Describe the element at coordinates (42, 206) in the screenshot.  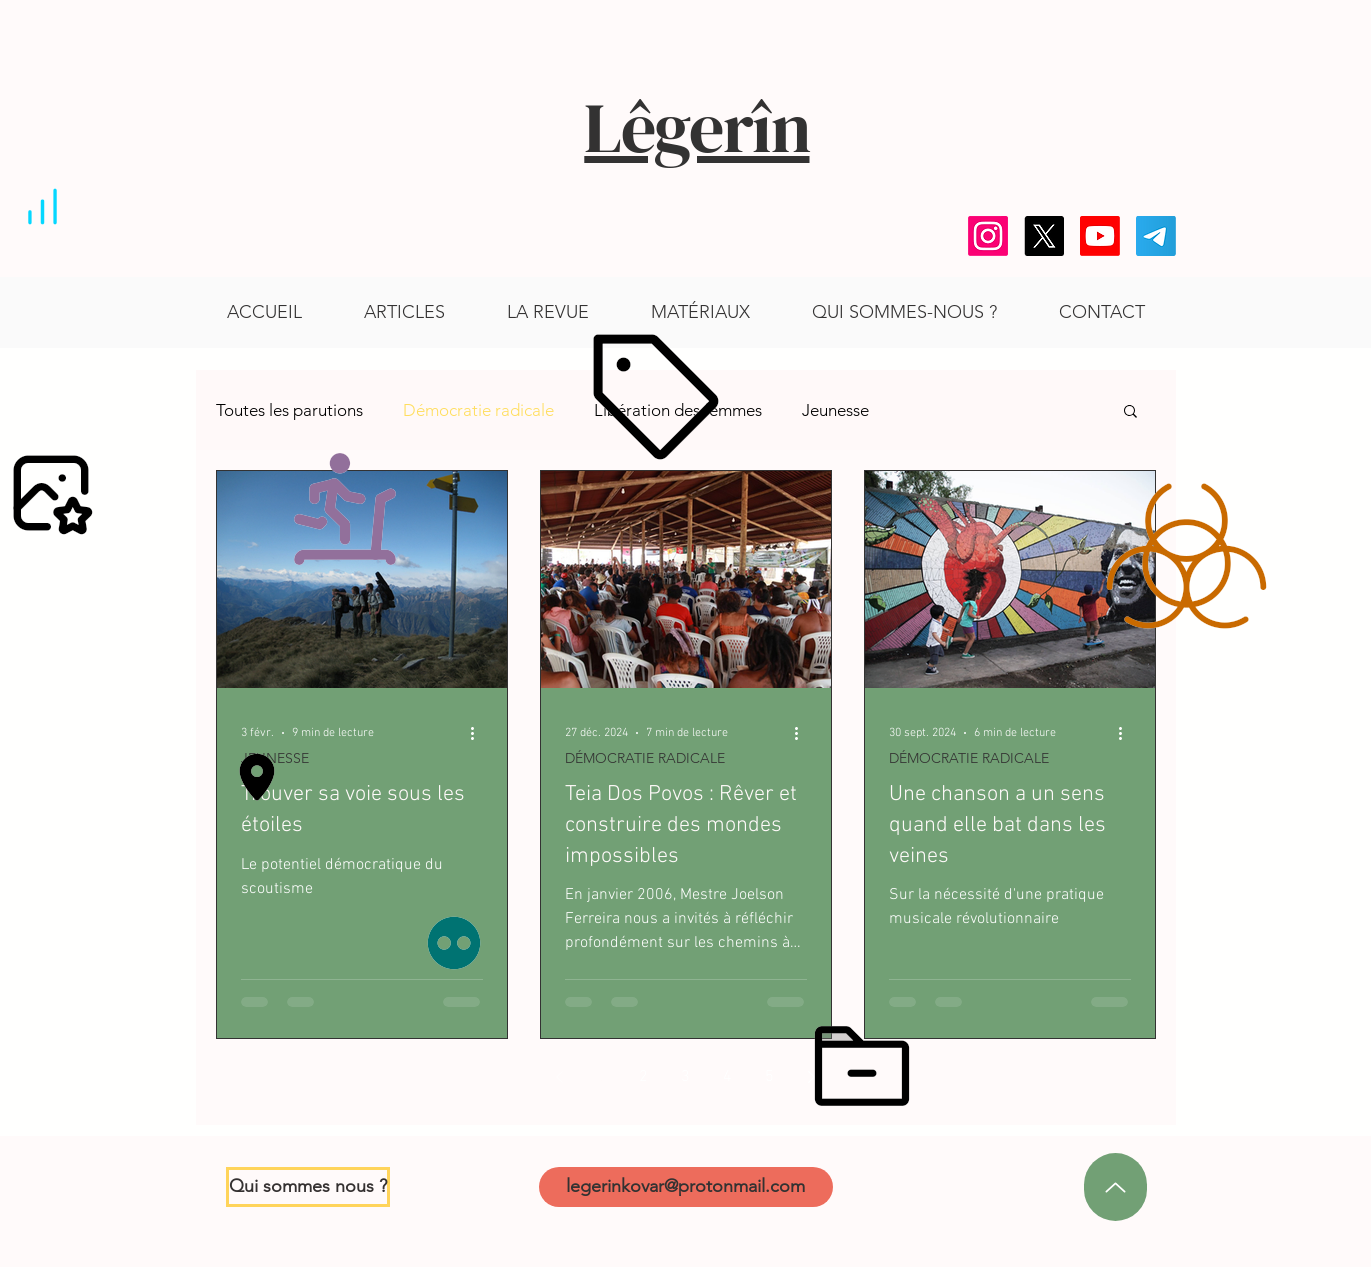
I see `view growth or progress statistics` at that location.